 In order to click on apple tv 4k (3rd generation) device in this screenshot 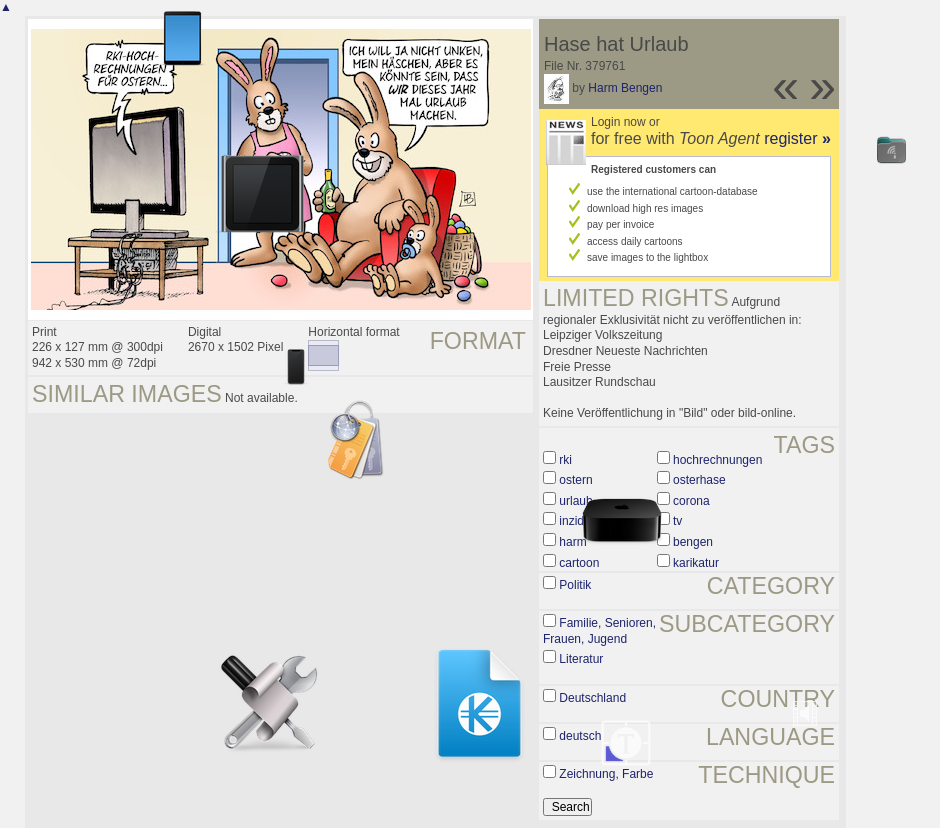, I will do `click(622, 509)`.